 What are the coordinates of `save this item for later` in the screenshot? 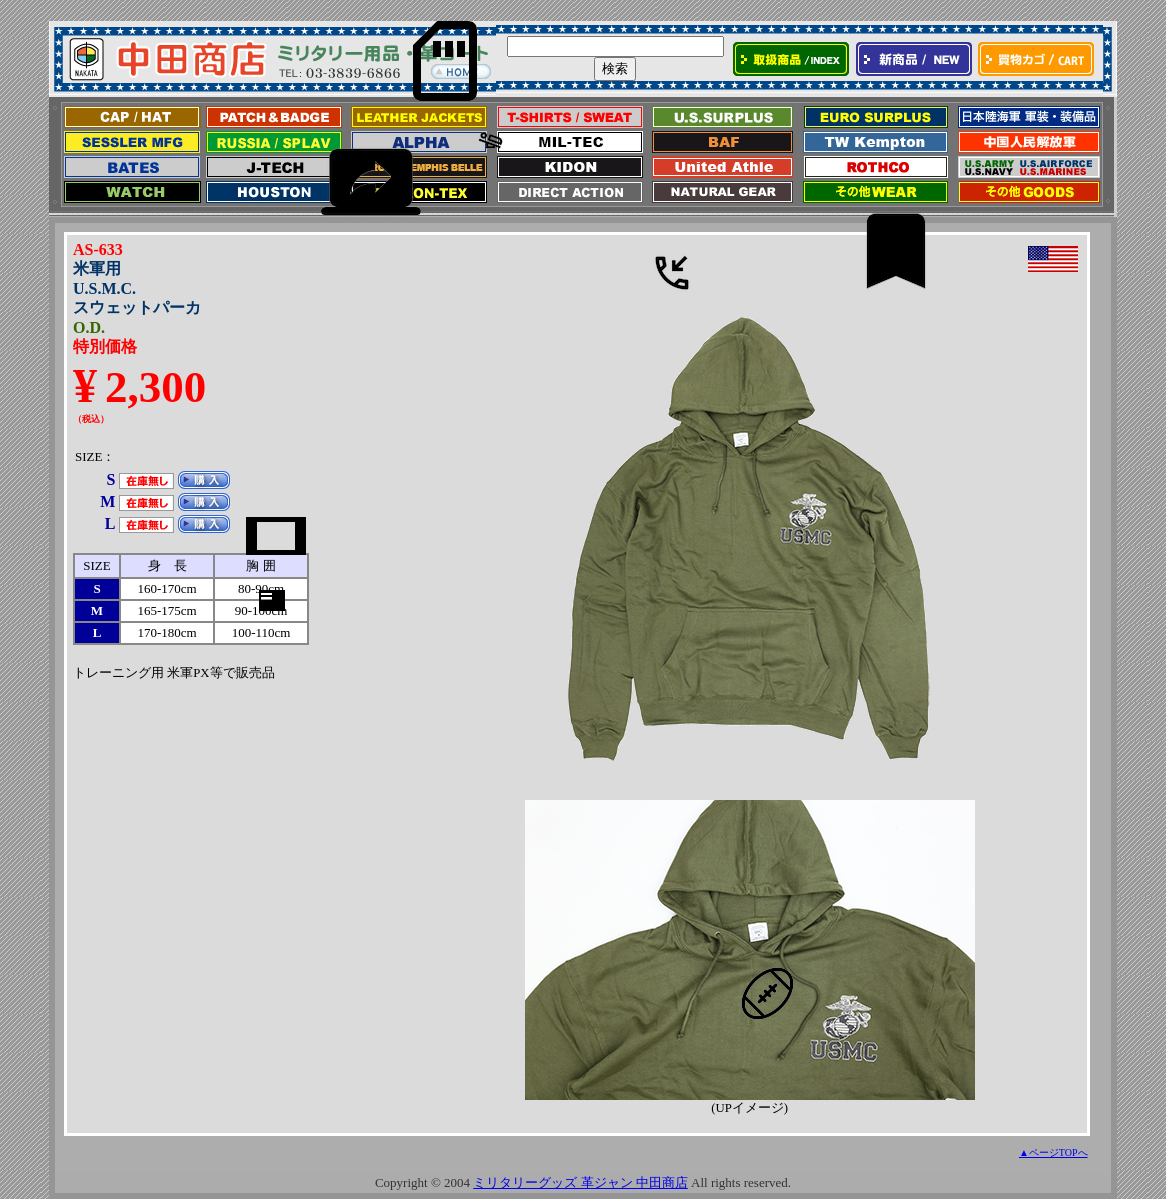 It's located at (896, 251).